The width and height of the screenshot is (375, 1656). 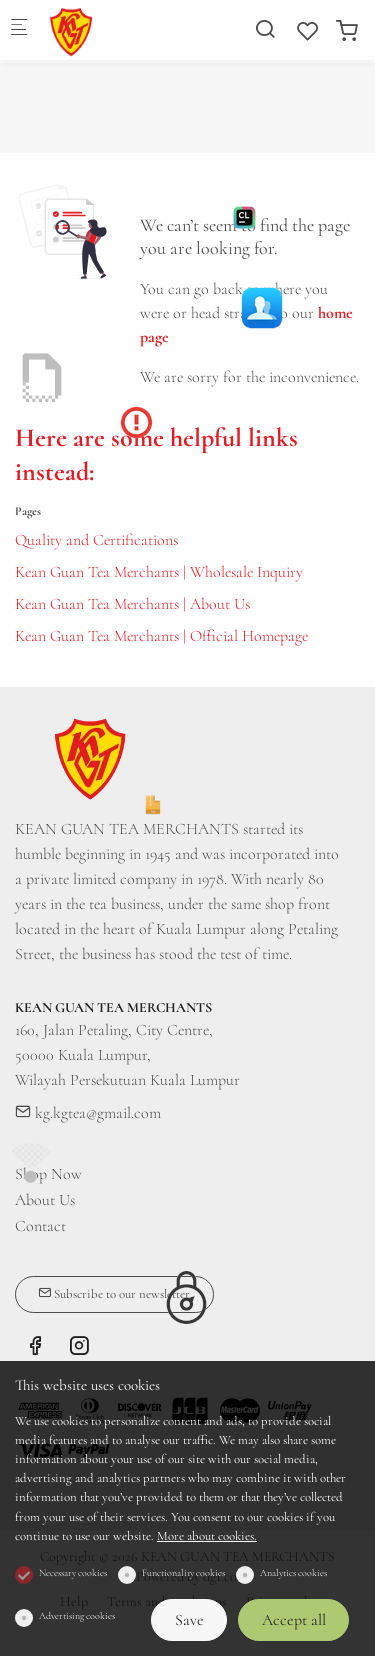 I want to click on a compressed THZ archive file, so click(x=153, y=805).